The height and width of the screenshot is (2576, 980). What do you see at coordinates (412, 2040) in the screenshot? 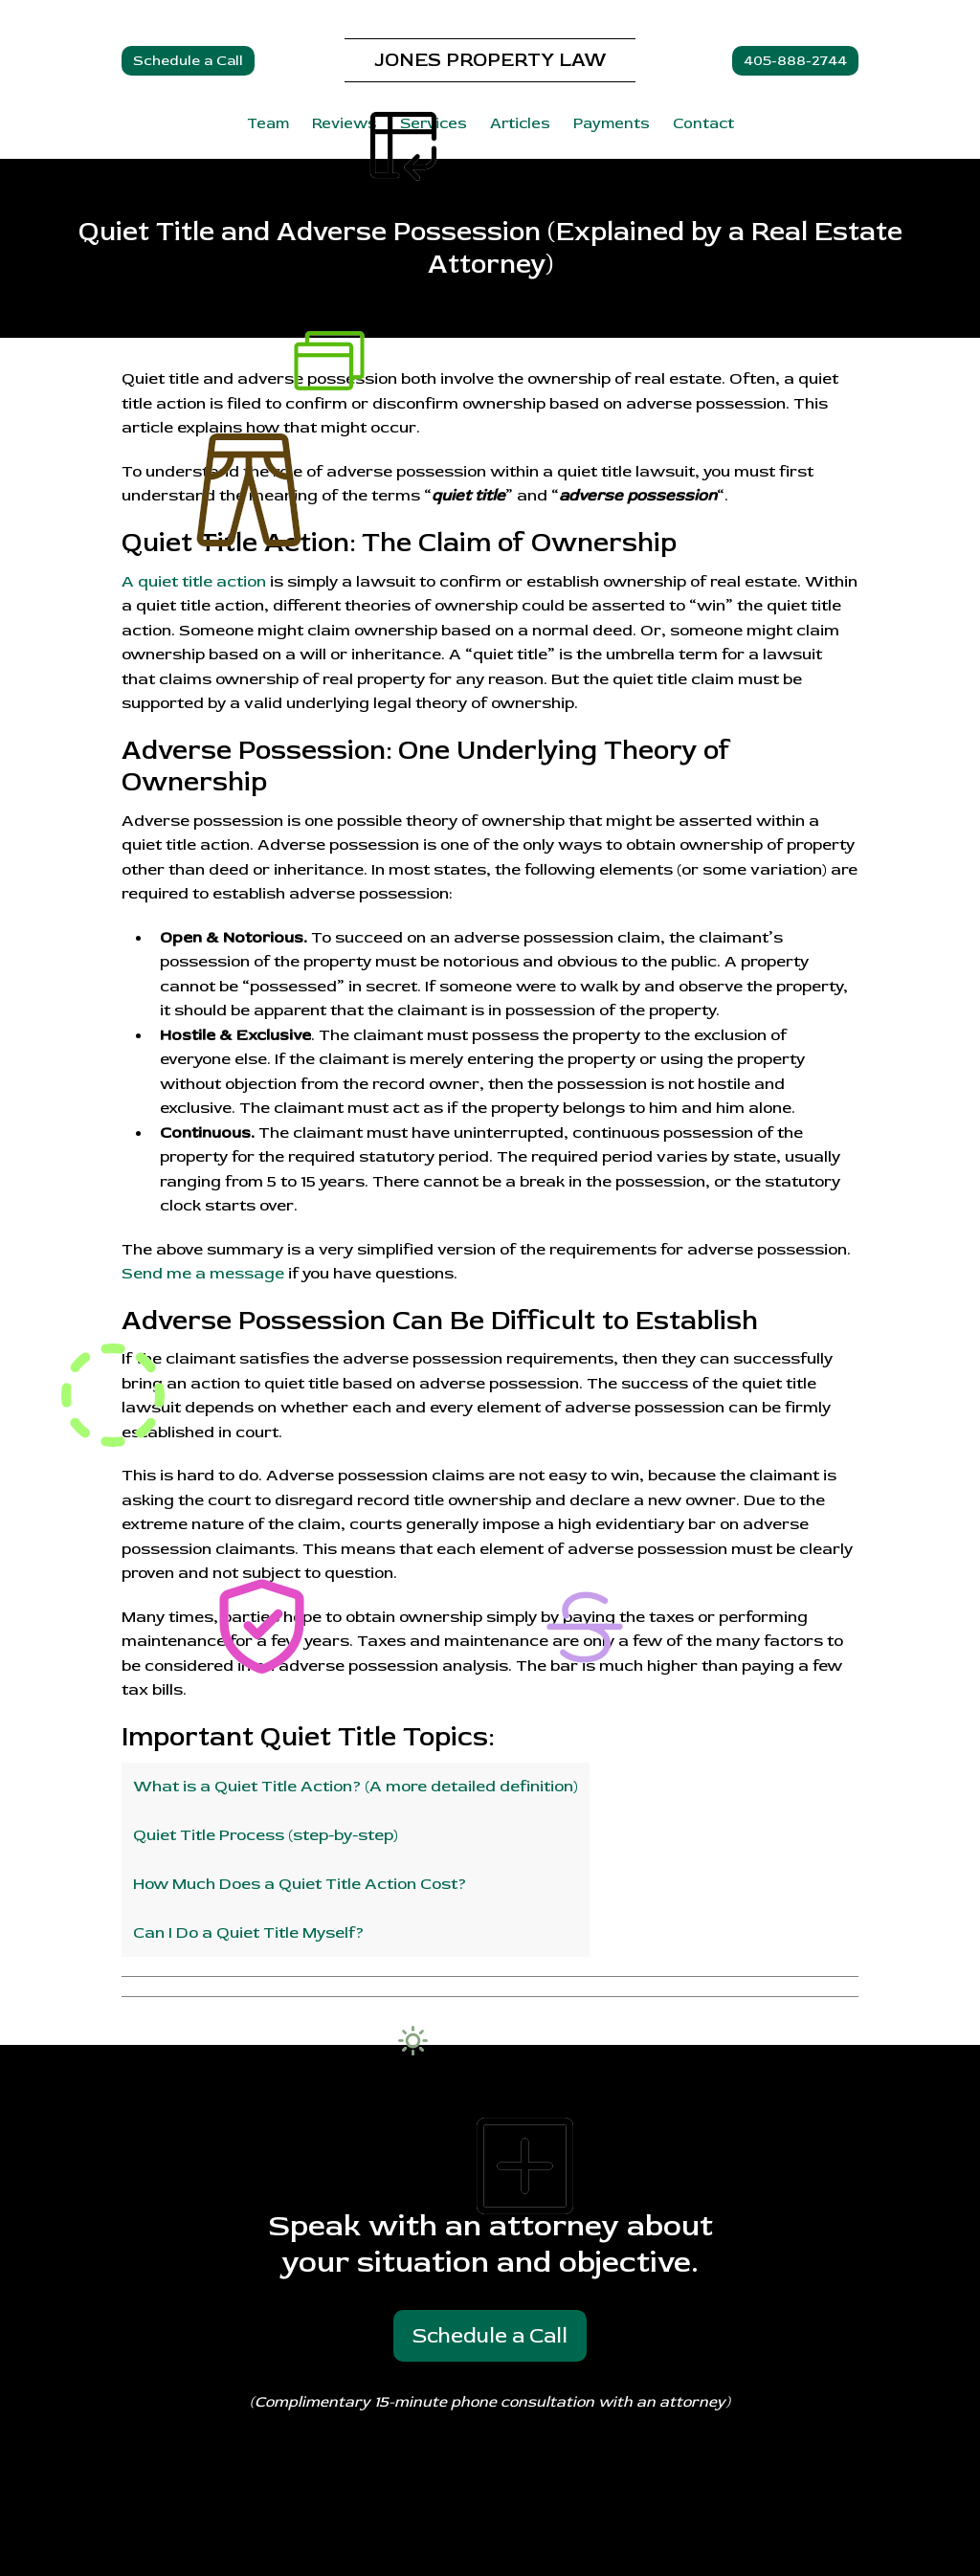
I see `switch to light mode` at bounding box center [412, 2040].